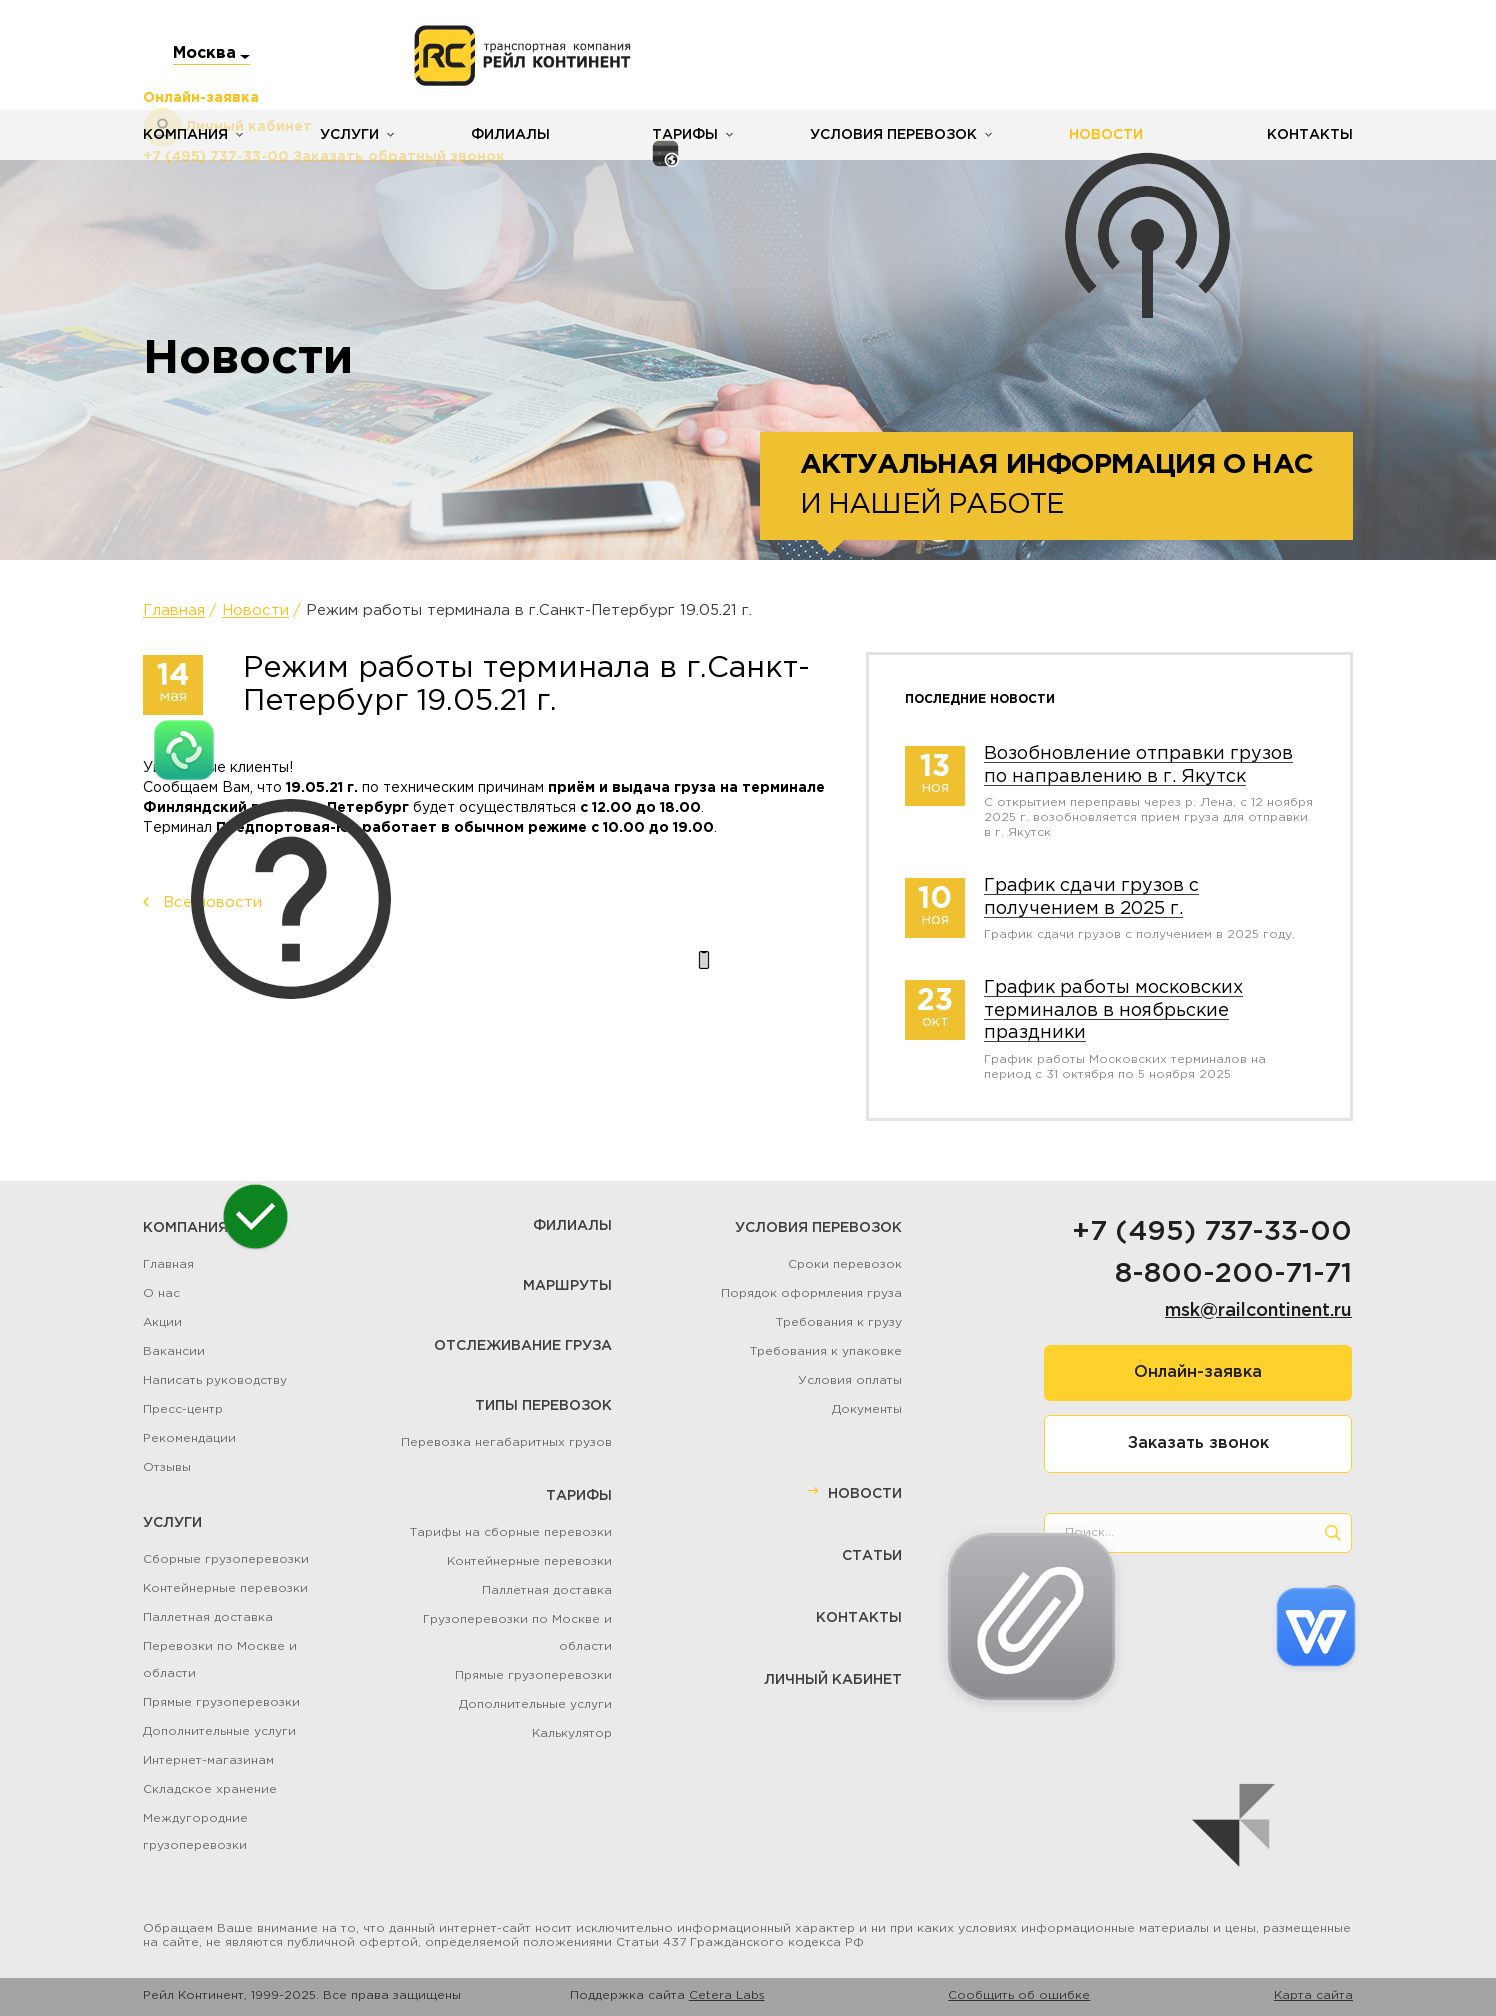 The width and height of the screenshot is (1496, 2016). I want to click on open the adwaita demo application, so click(1233, 1825).